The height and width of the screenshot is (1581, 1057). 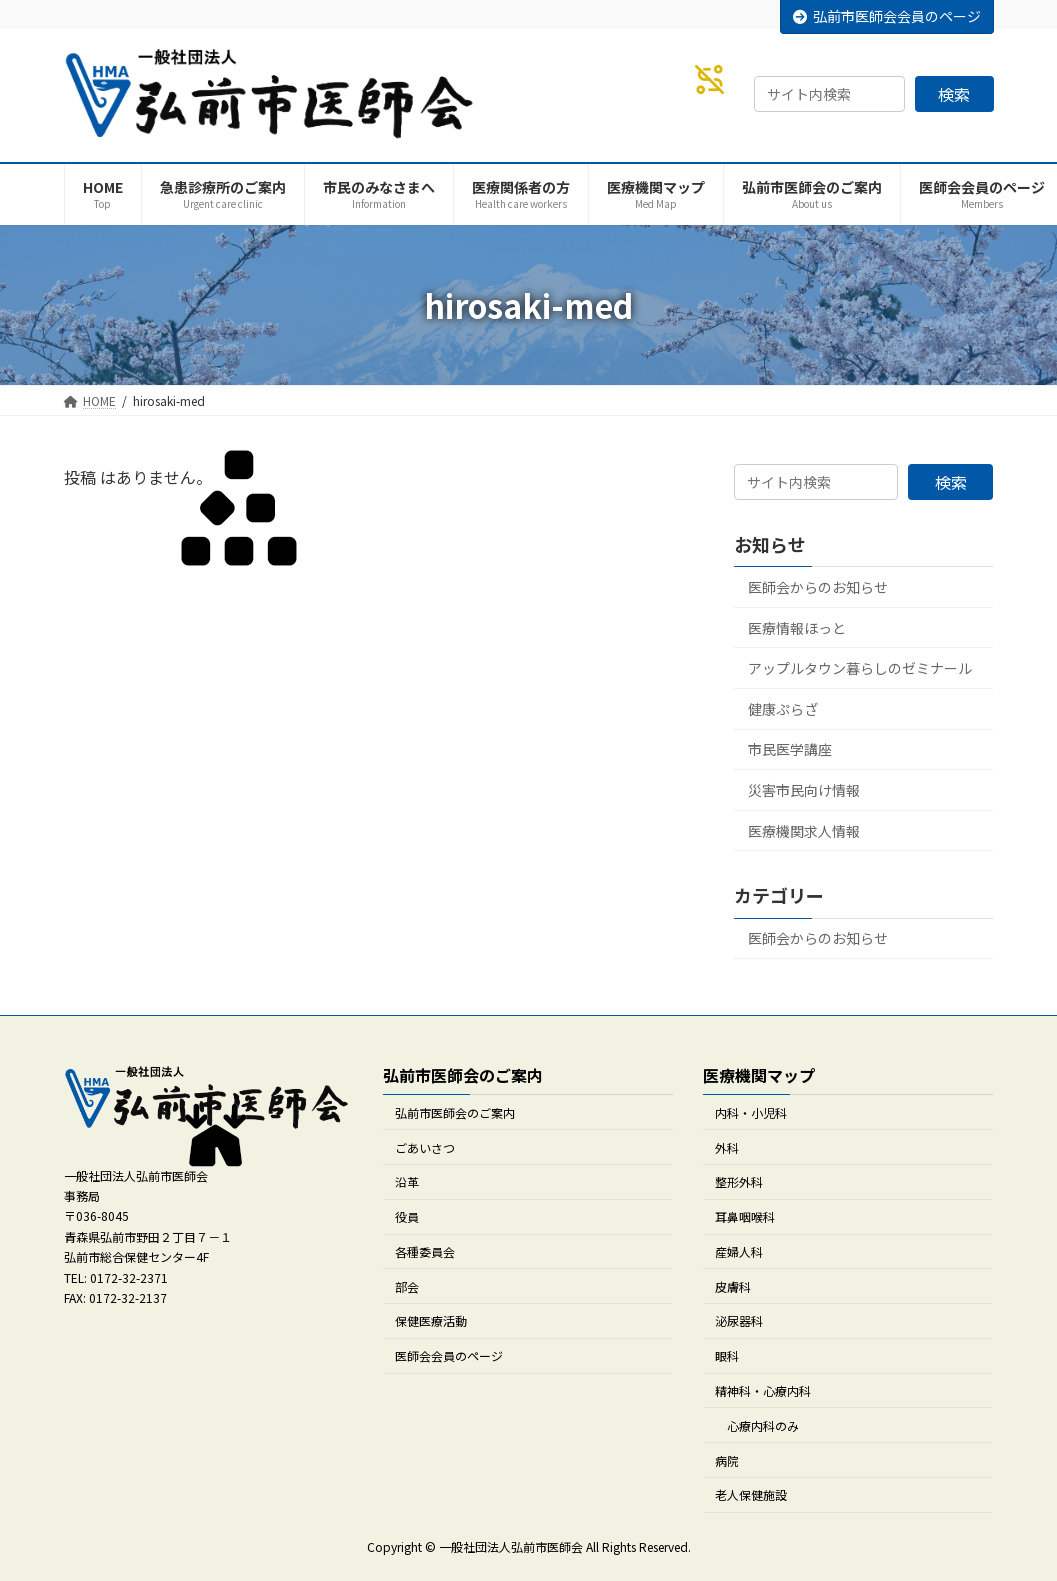 I want to click on set up camp at this location, so click(x=215, y=1135).